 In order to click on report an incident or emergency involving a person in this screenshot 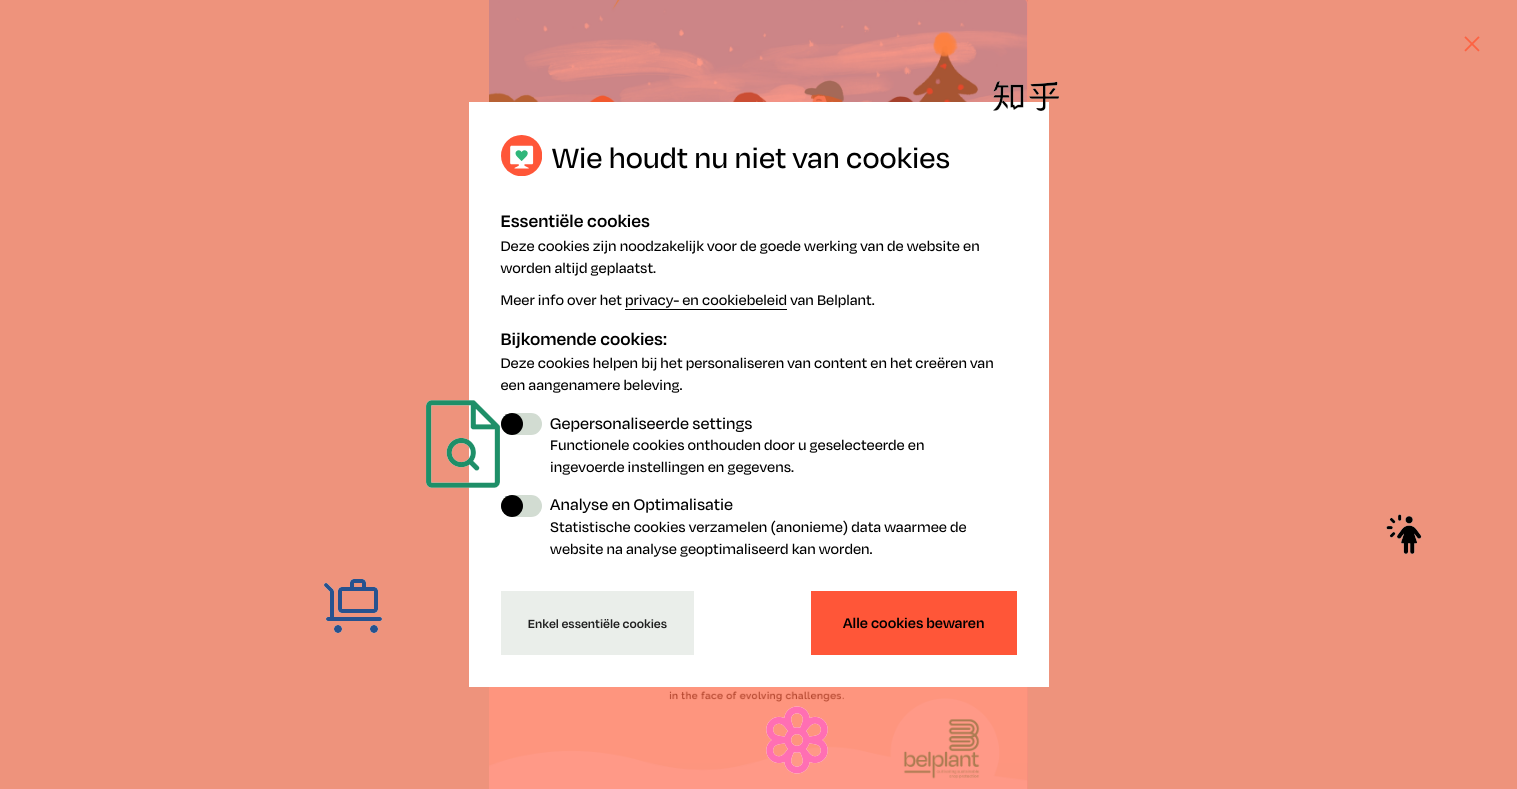, I will do `click(1407, 535)`.